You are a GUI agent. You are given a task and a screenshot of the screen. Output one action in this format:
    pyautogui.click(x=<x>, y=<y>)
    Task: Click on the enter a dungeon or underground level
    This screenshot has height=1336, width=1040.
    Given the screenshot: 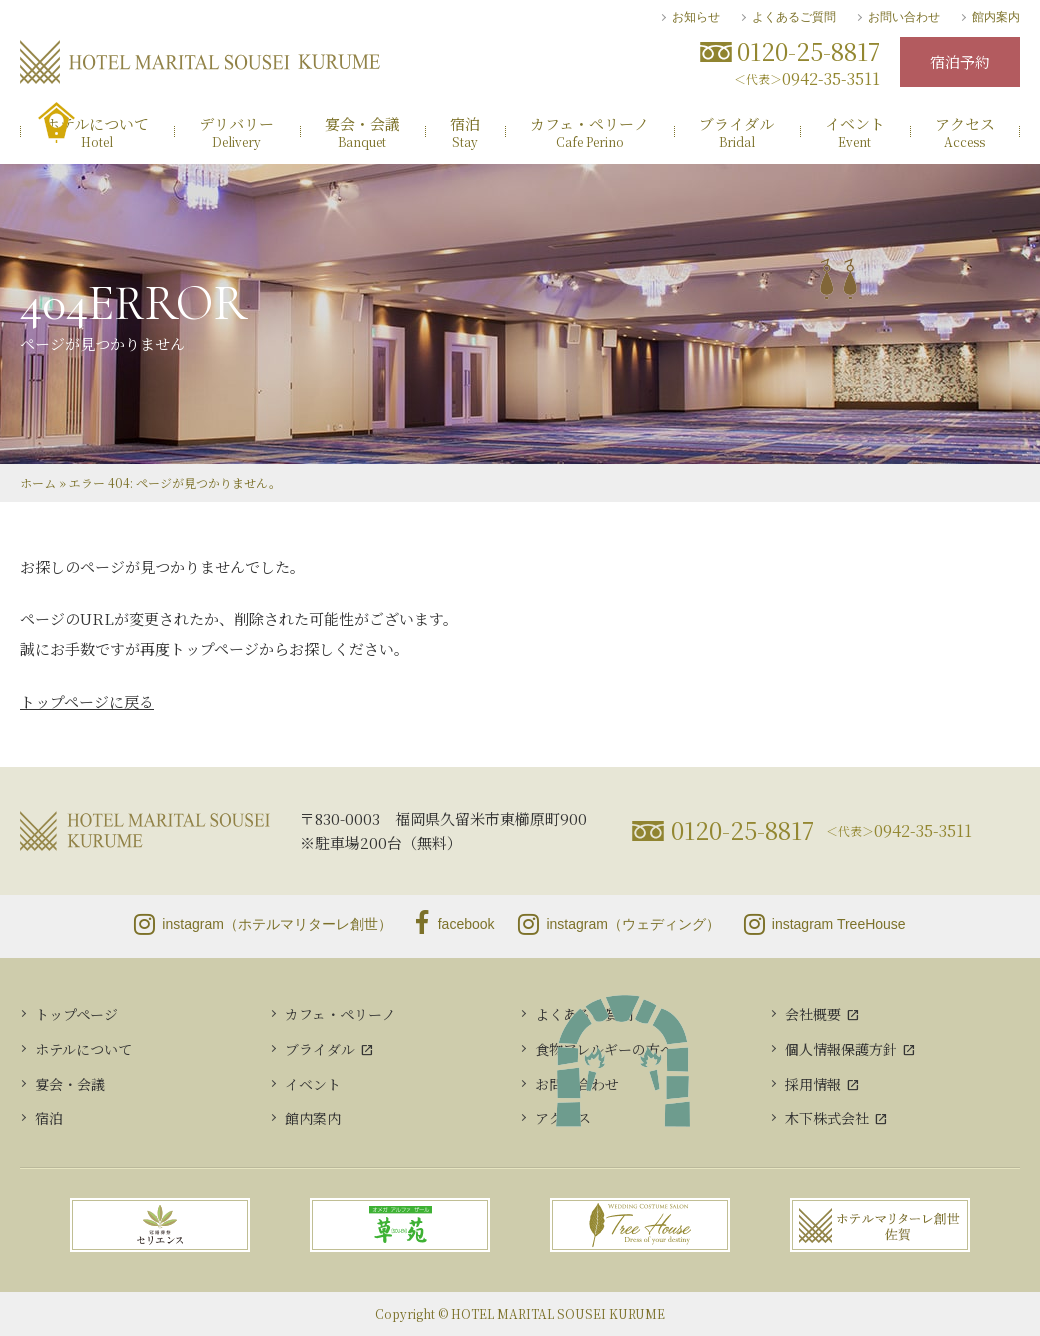 What is the action you would take?
    pyautogui.click(x=623, y=1061)
    